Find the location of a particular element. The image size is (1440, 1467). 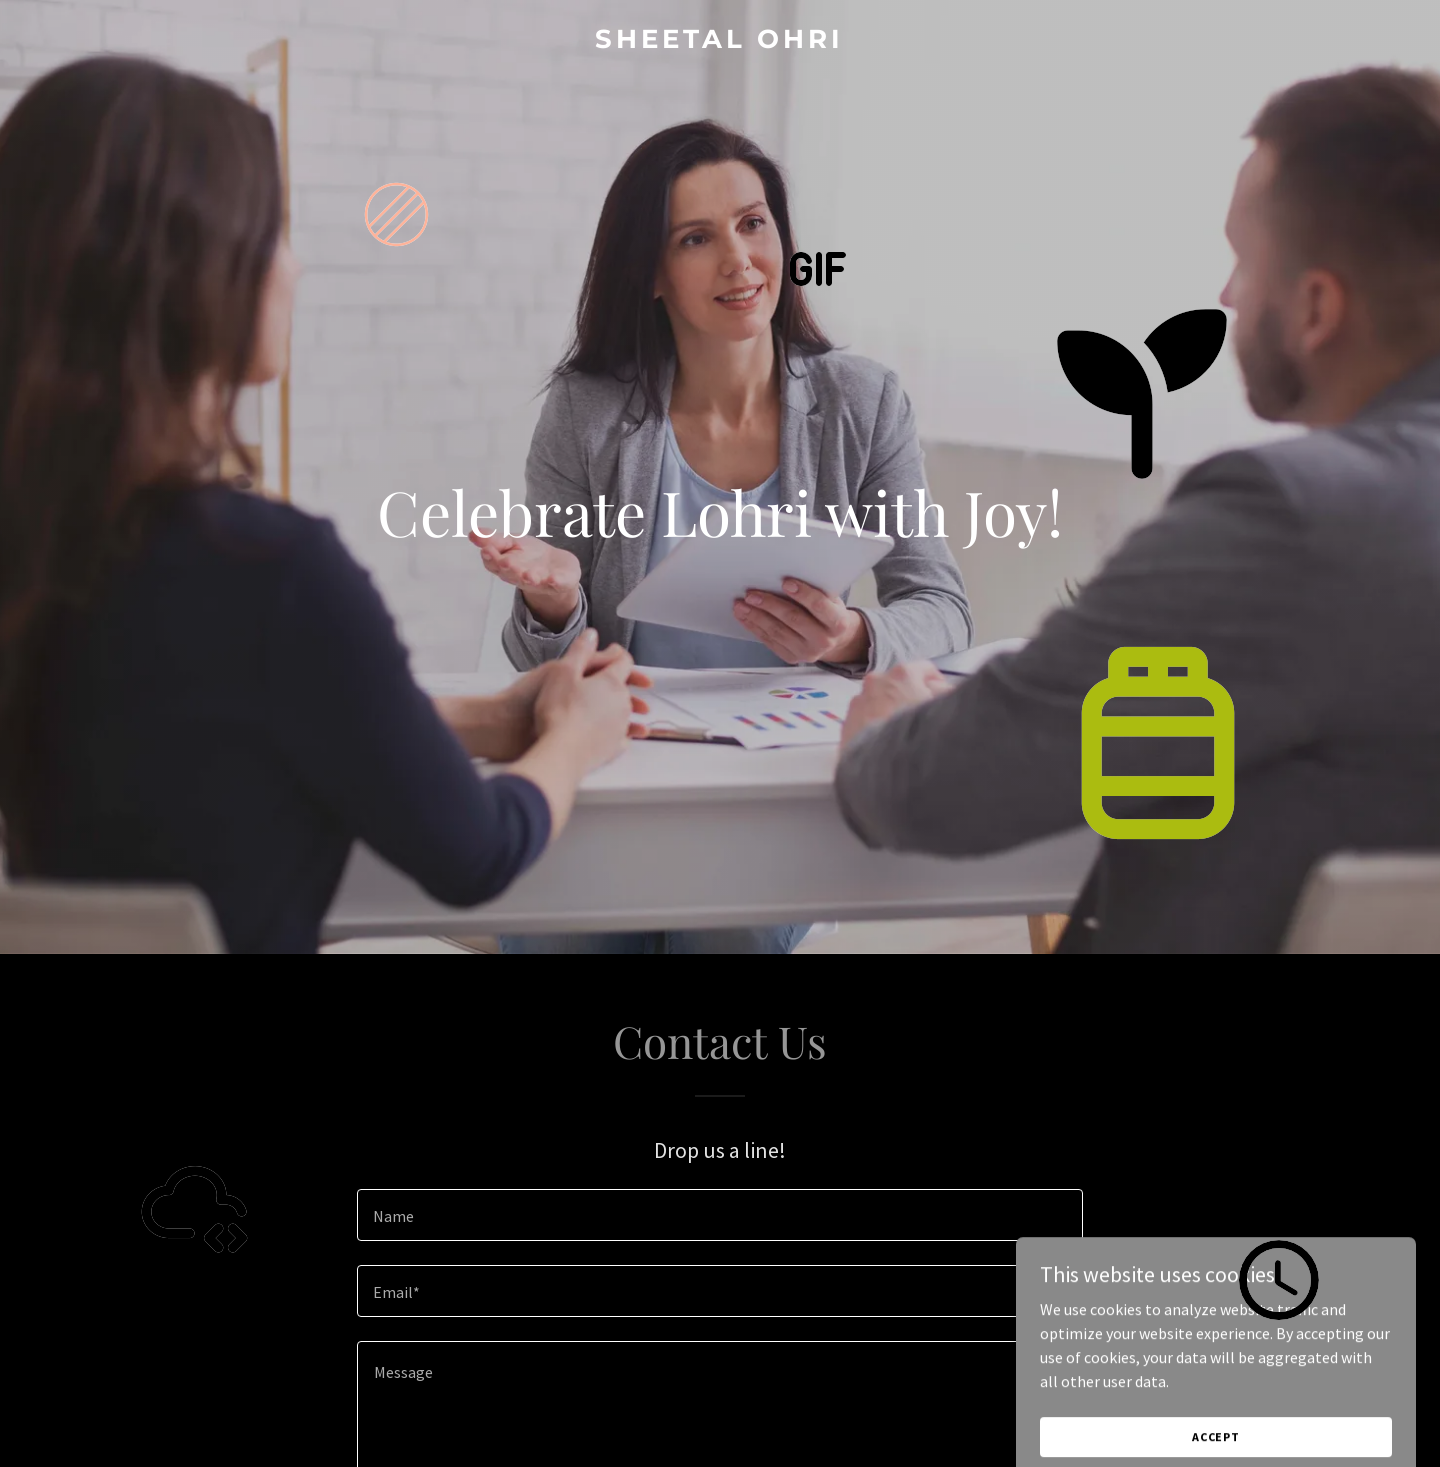

access boules or pétanque game is located at coordinates (396, 214).